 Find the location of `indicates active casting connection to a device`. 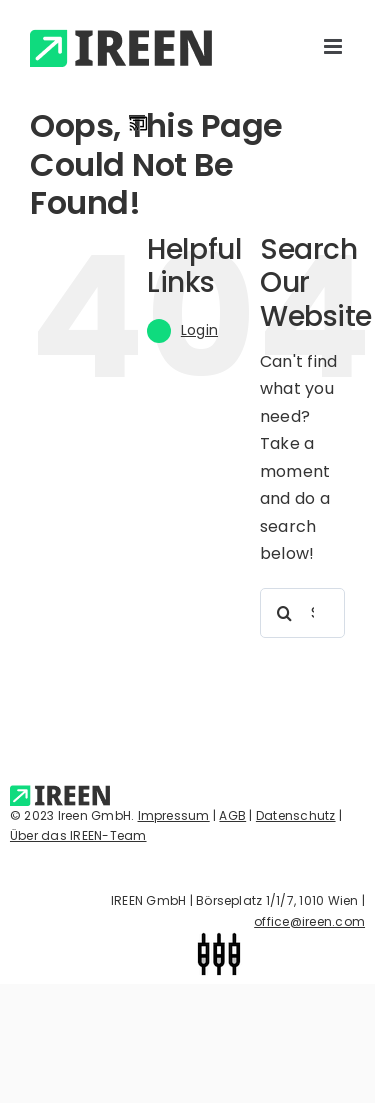

indicates active casting connection to a device is located at coordinates (138, 123).